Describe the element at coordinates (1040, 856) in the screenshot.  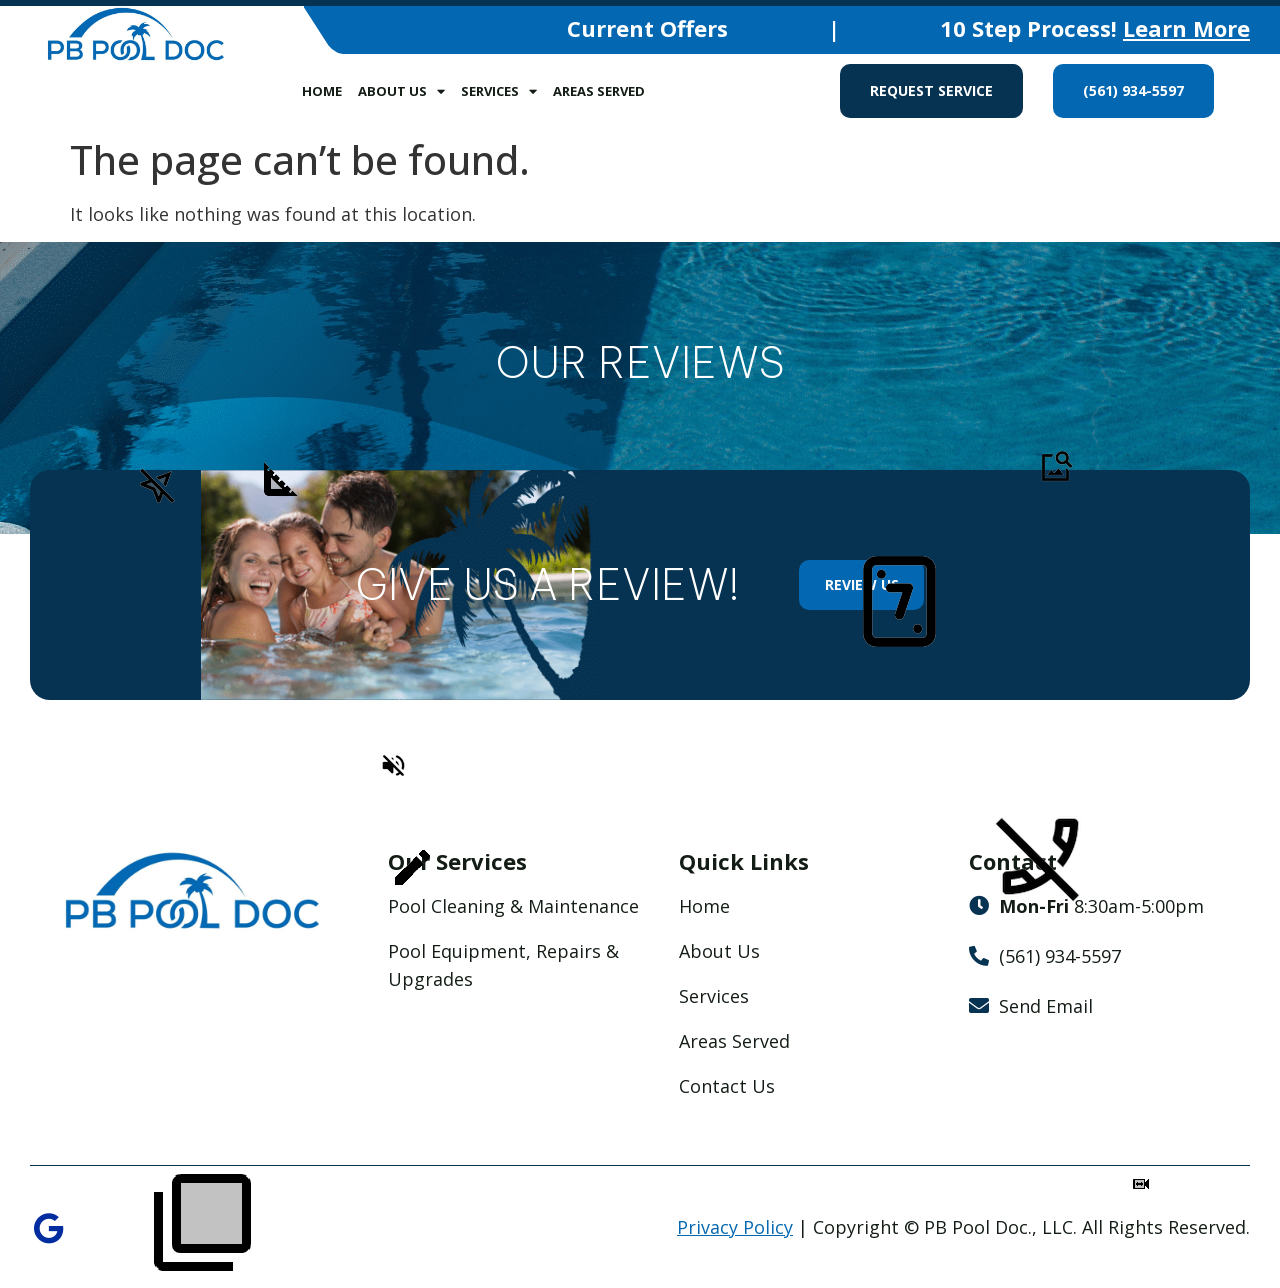
I see `phone calls are disabled or unavailable` at that location.